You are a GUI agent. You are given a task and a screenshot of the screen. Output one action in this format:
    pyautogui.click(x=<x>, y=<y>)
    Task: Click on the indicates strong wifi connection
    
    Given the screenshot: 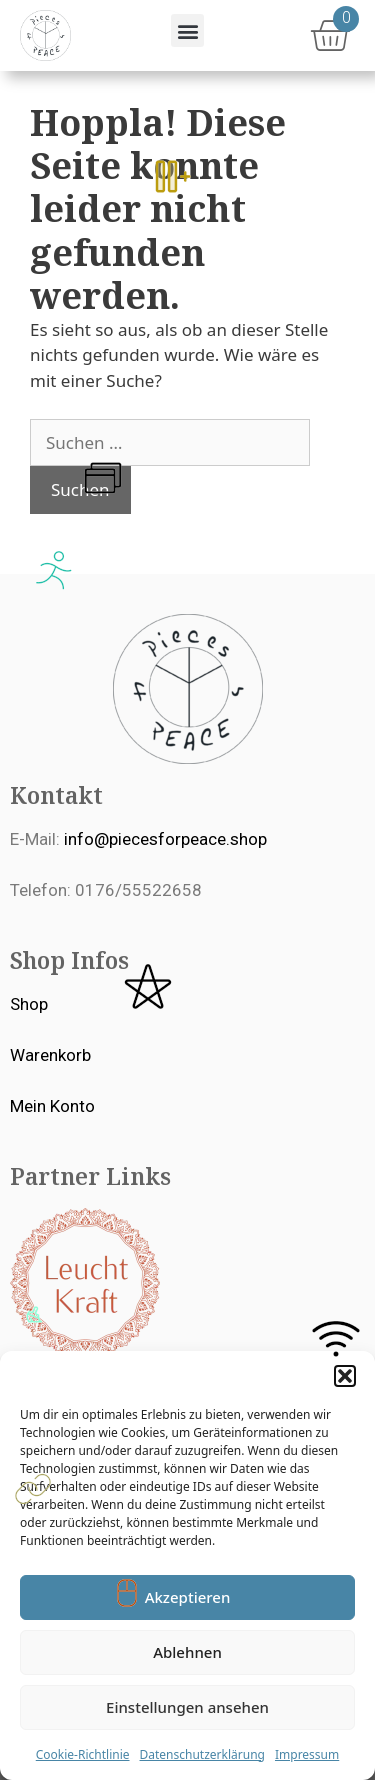 What is the action you would take?
    pyautogui.click(x=336, y=1338)
    